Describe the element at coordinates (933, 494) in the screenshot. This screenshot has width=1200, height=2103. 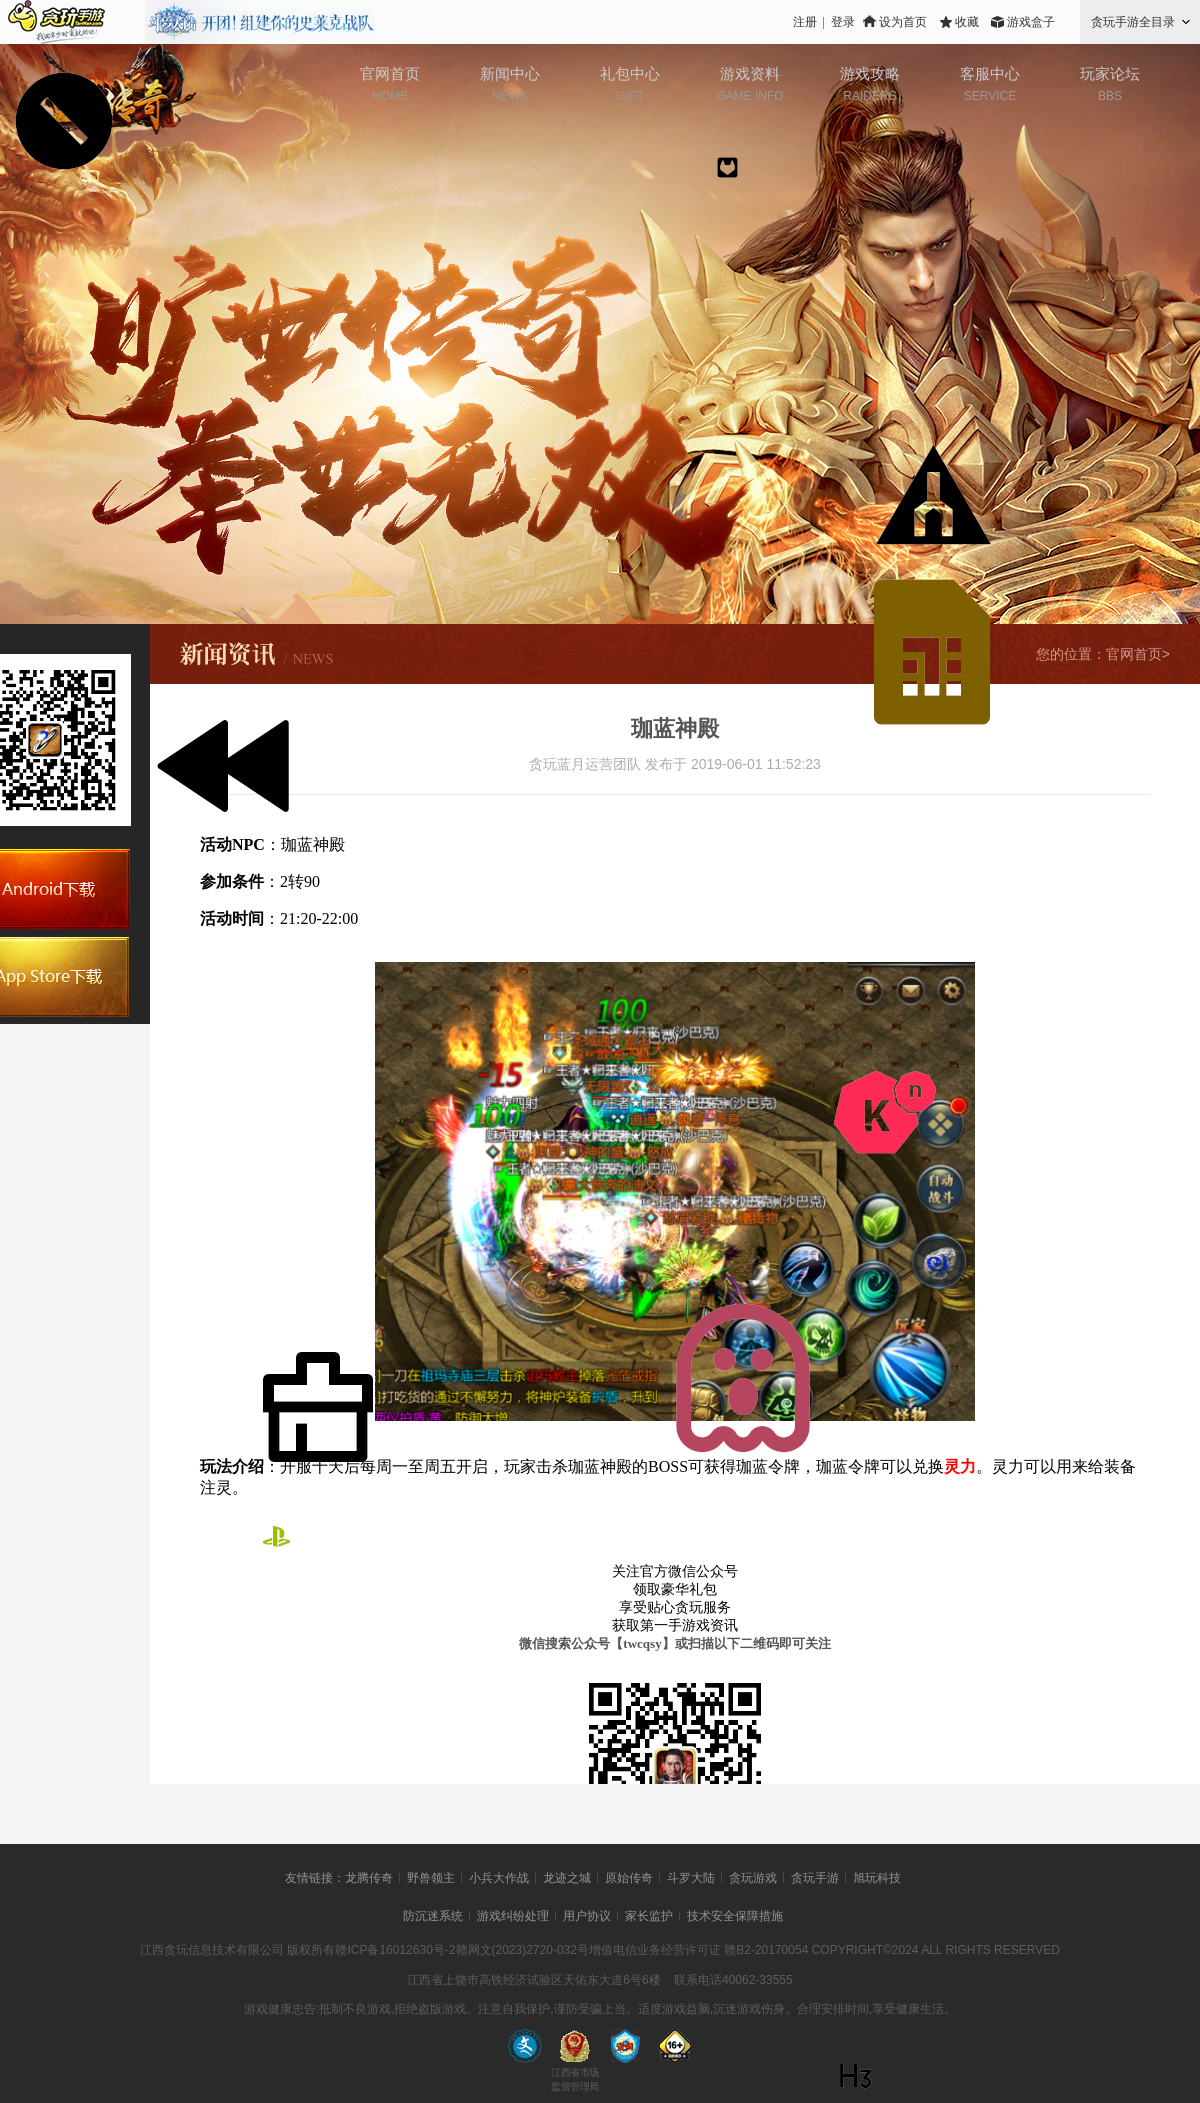
I see `open the Trailforks app` at that location.